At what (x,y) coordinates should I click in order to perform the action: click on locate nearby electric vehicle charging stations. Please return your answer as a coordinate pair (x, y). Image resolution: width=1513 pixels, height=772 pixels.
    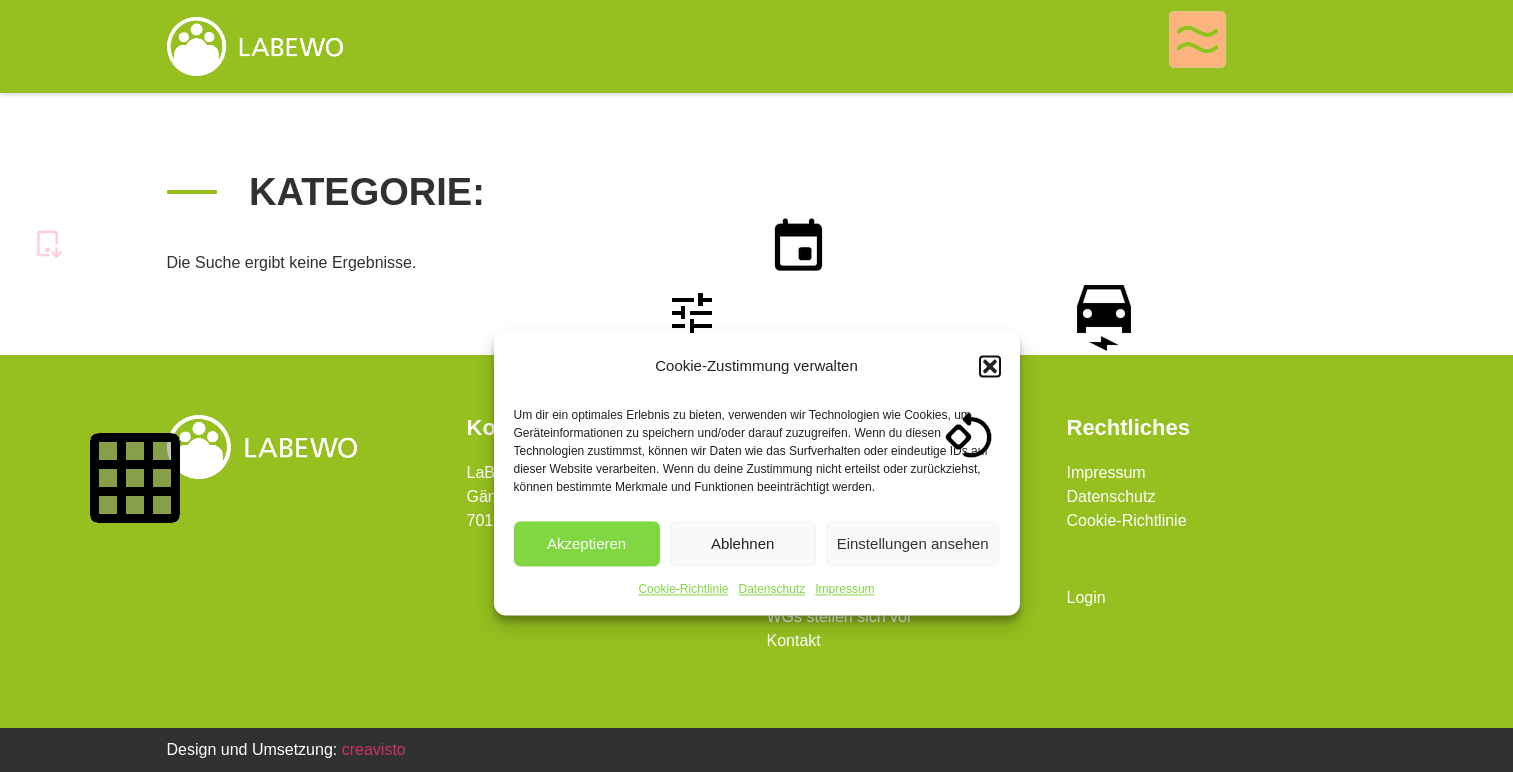
    Looking at the image, I should click on (1104, 318).